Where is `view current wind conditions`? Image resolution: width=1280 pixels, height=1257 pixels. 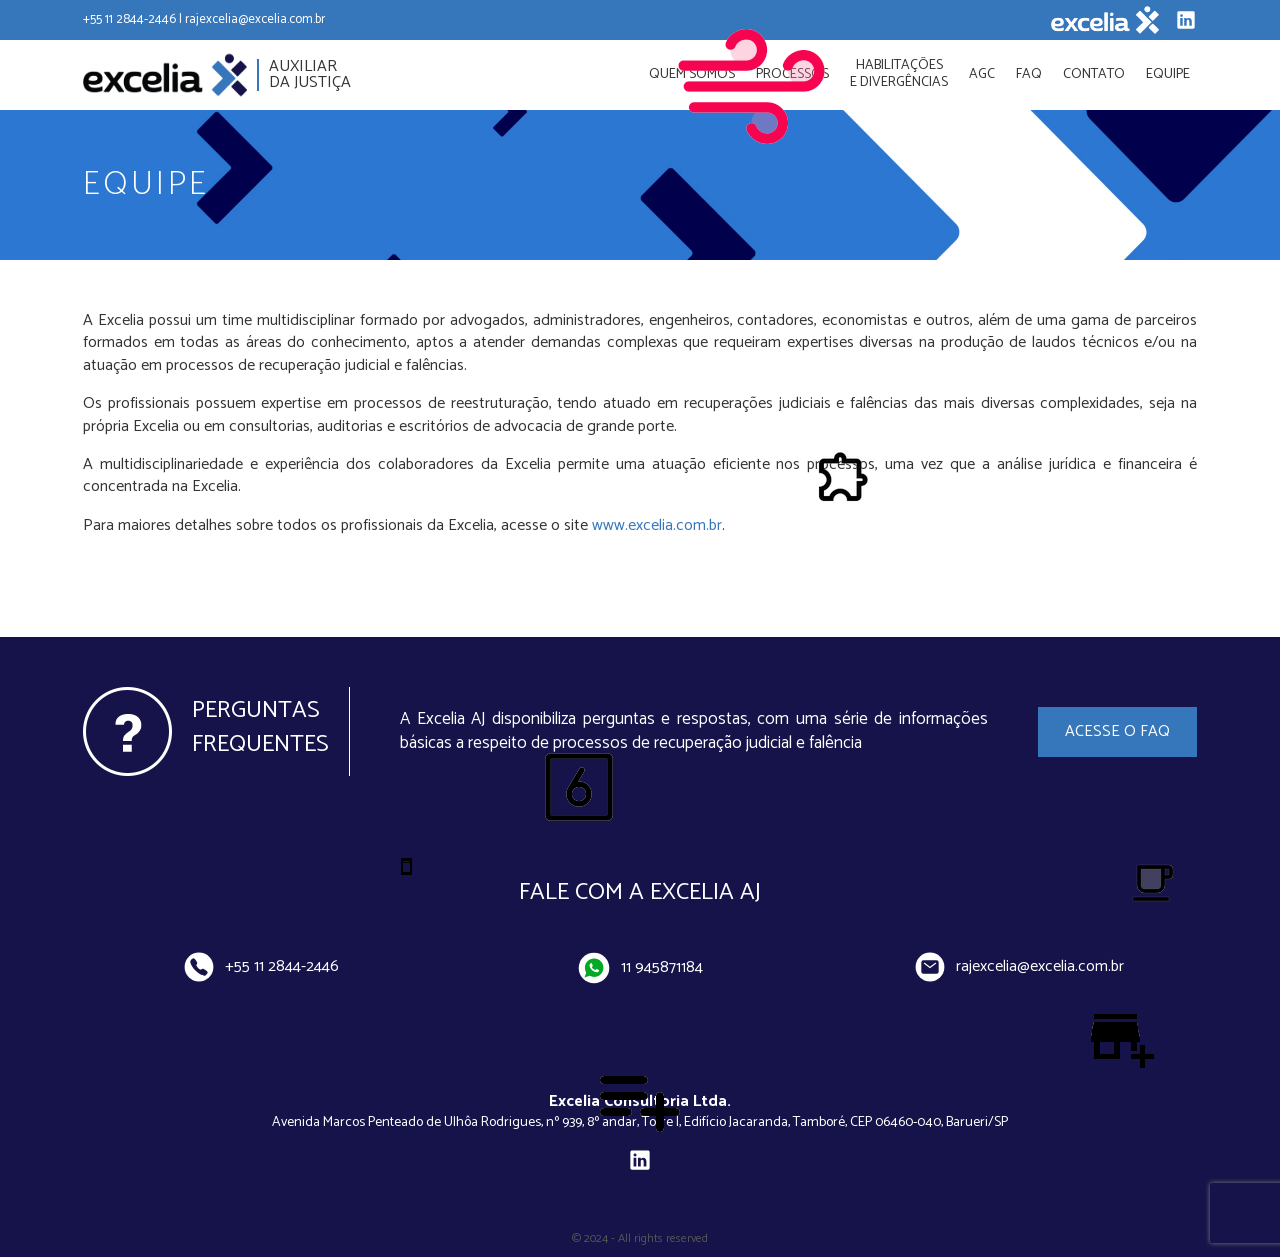 view current wind conditions is located at coordinates (751, 86).